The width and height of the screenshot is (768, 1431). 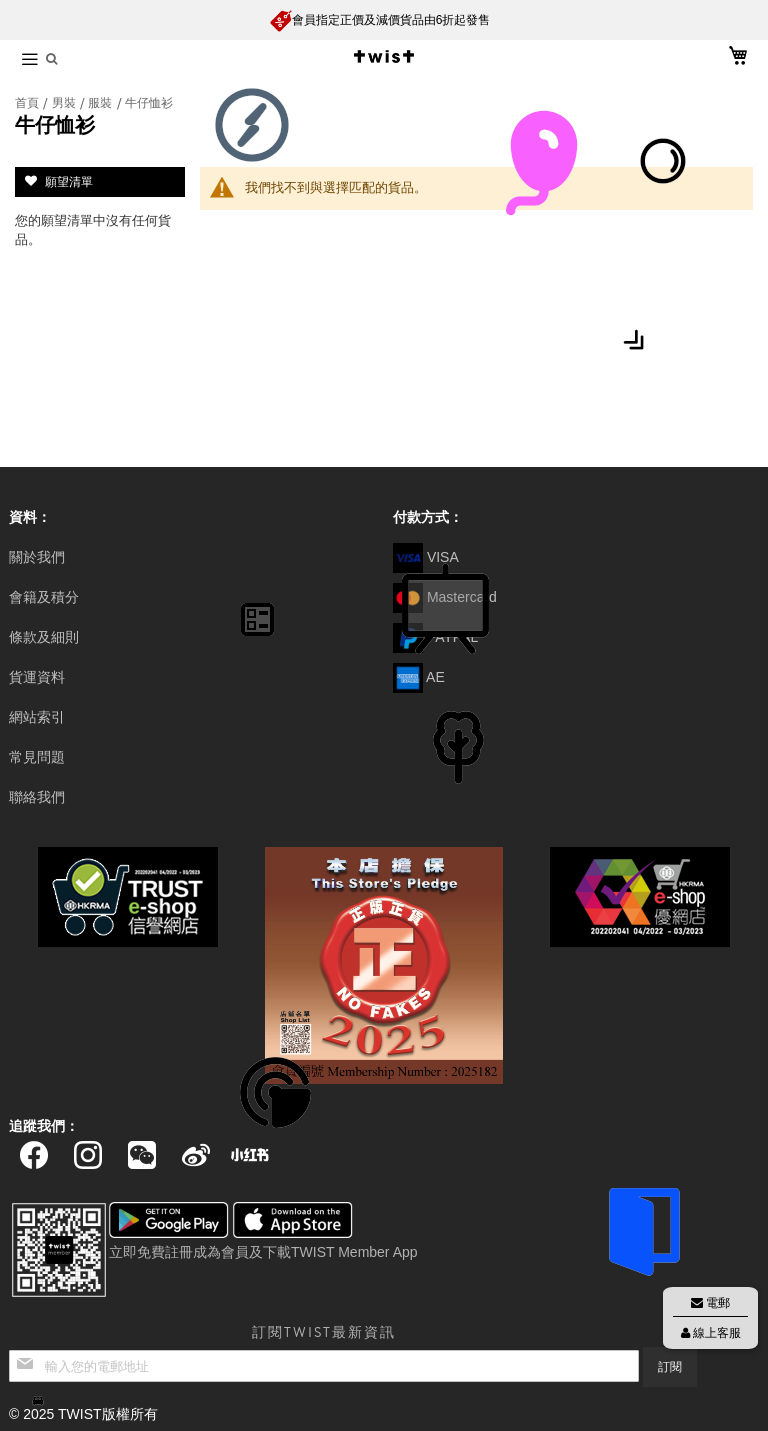 I want to click on switch to dual-screen or split-view mode, so click(x=644, y=1227).